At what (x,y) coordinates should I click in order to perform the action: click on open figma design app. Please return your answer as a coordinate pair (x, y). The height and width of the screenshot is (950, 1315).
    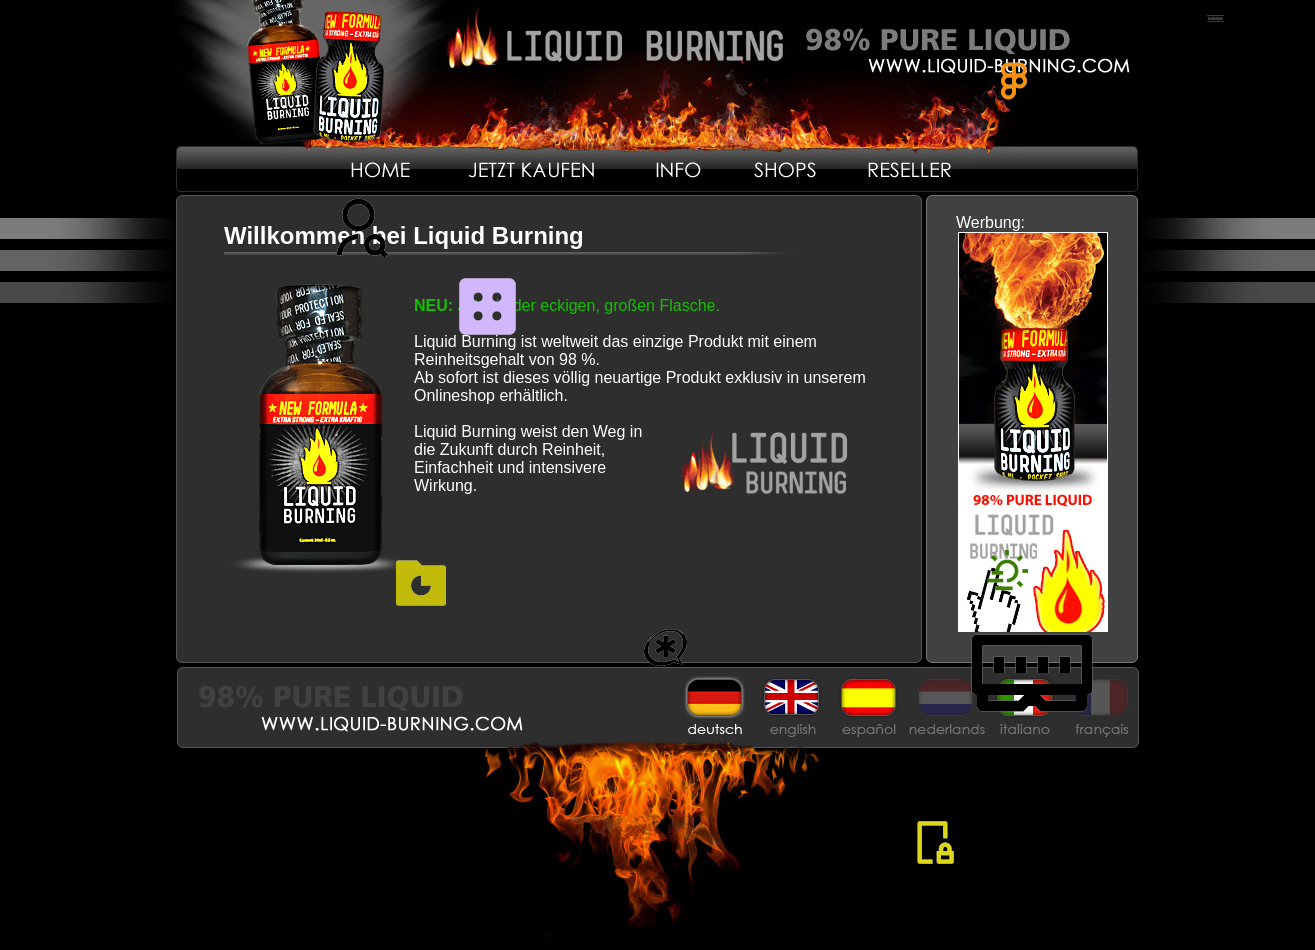
    Looking at the image, I should click on (1014, 81).